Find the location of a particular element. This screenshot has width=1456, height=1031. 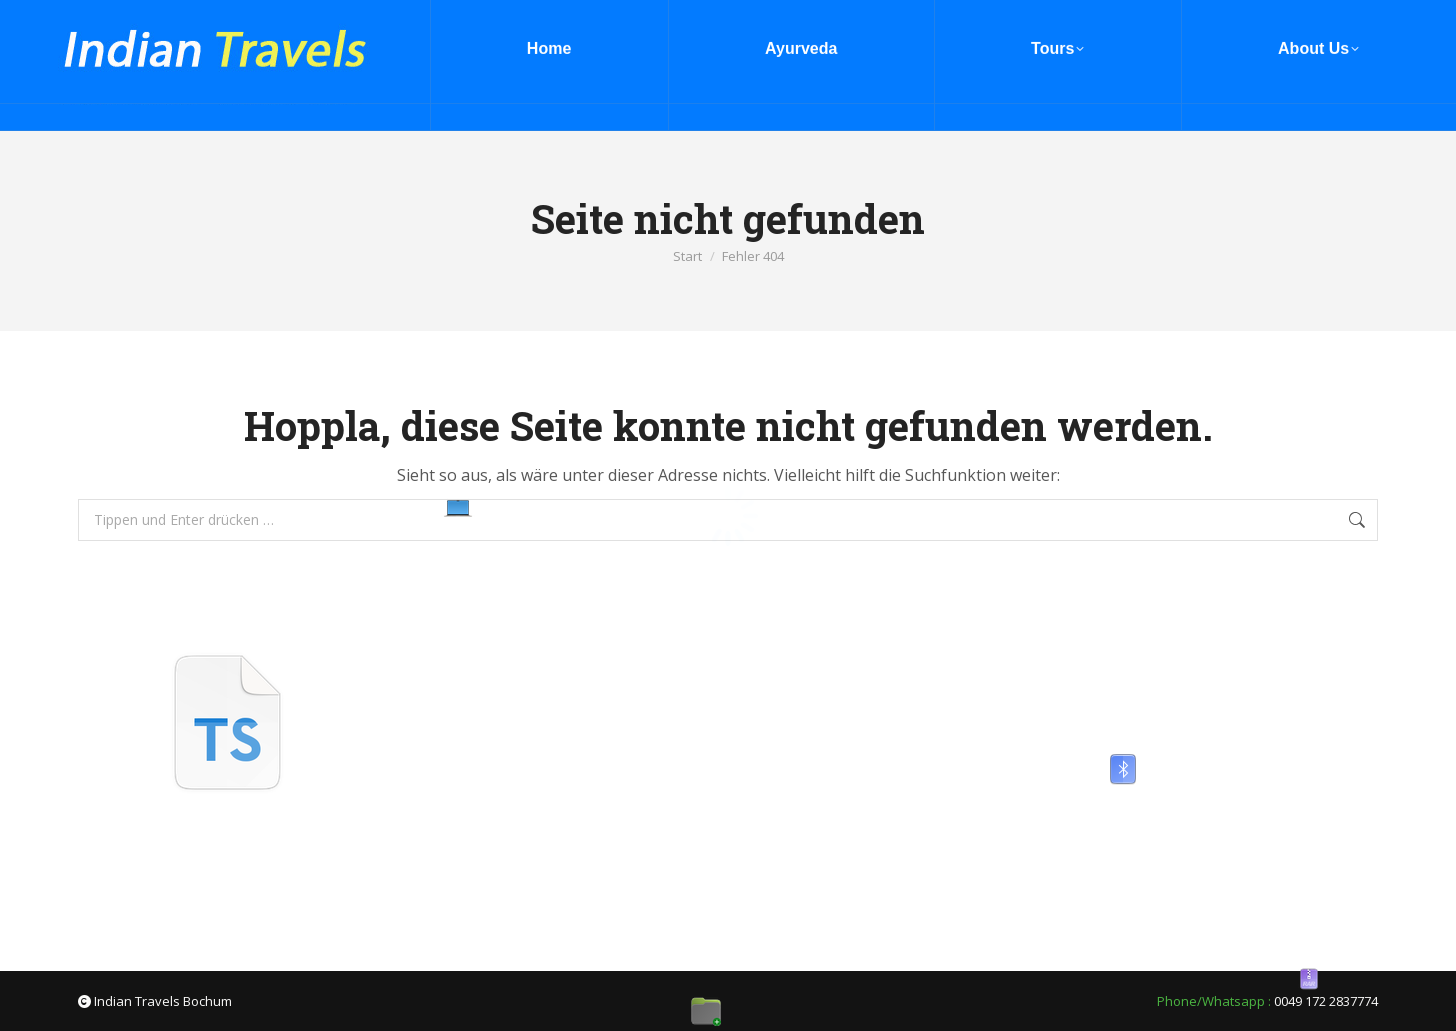

represents this macbook air device in system settings is located at coordinates (458, 506).